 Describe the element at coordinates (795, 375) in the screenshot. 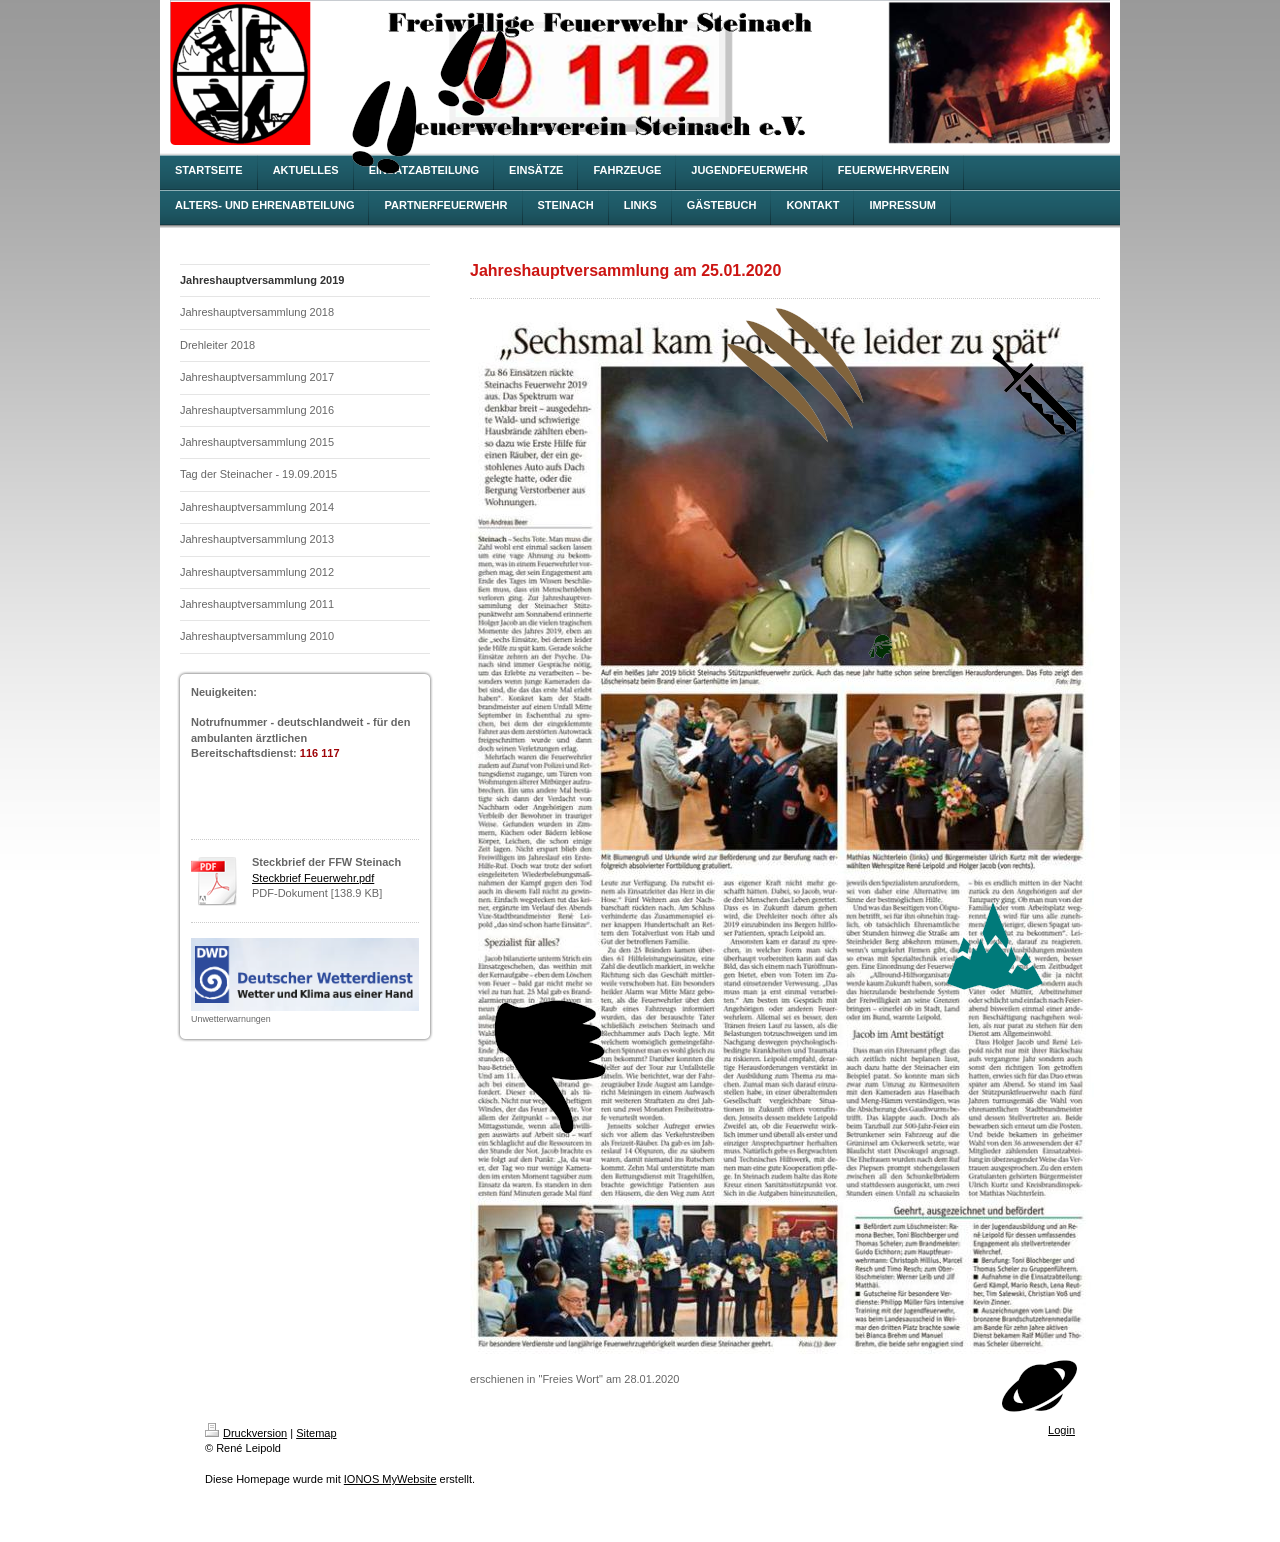

I see `indicates damage or attack action in a game` at that location.